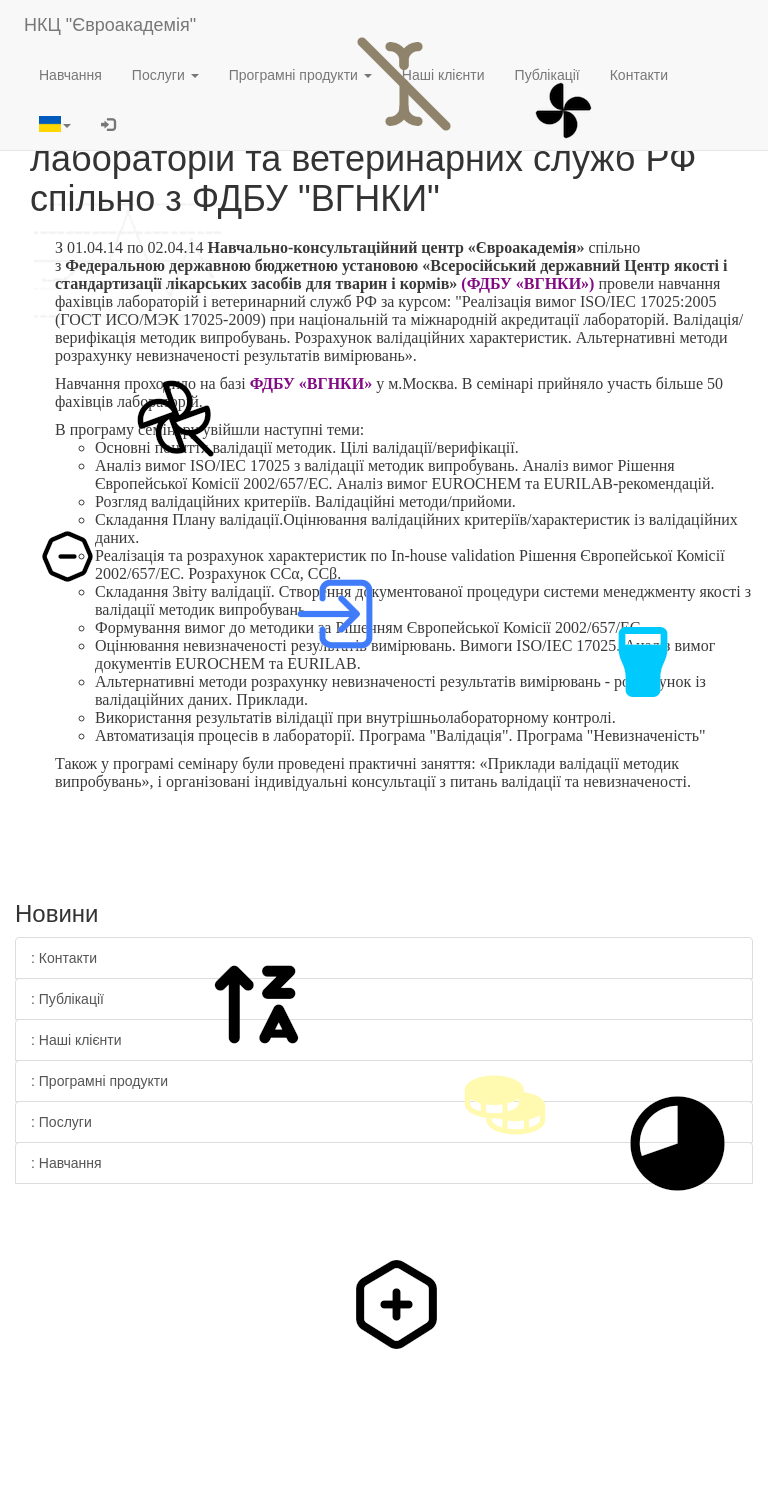  What do you see at coordinates (396, 1304) in the screenshot?
I see `add a new module or component` at bounding box center [396, 1304].